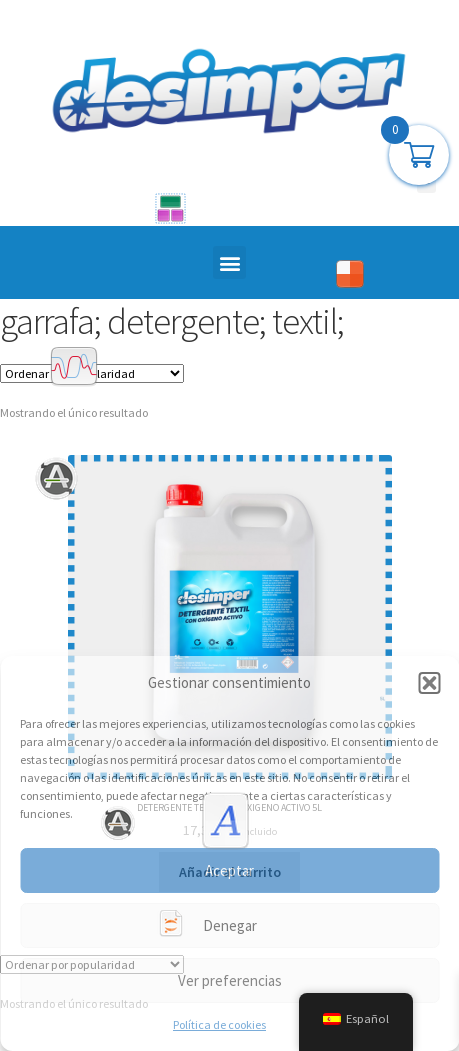 This screenshot has height=1051, width=459. What do you see at coordinates (225, 820) in the screenshot?
I see `a TrueType font file` at bounding box center [225, 820].